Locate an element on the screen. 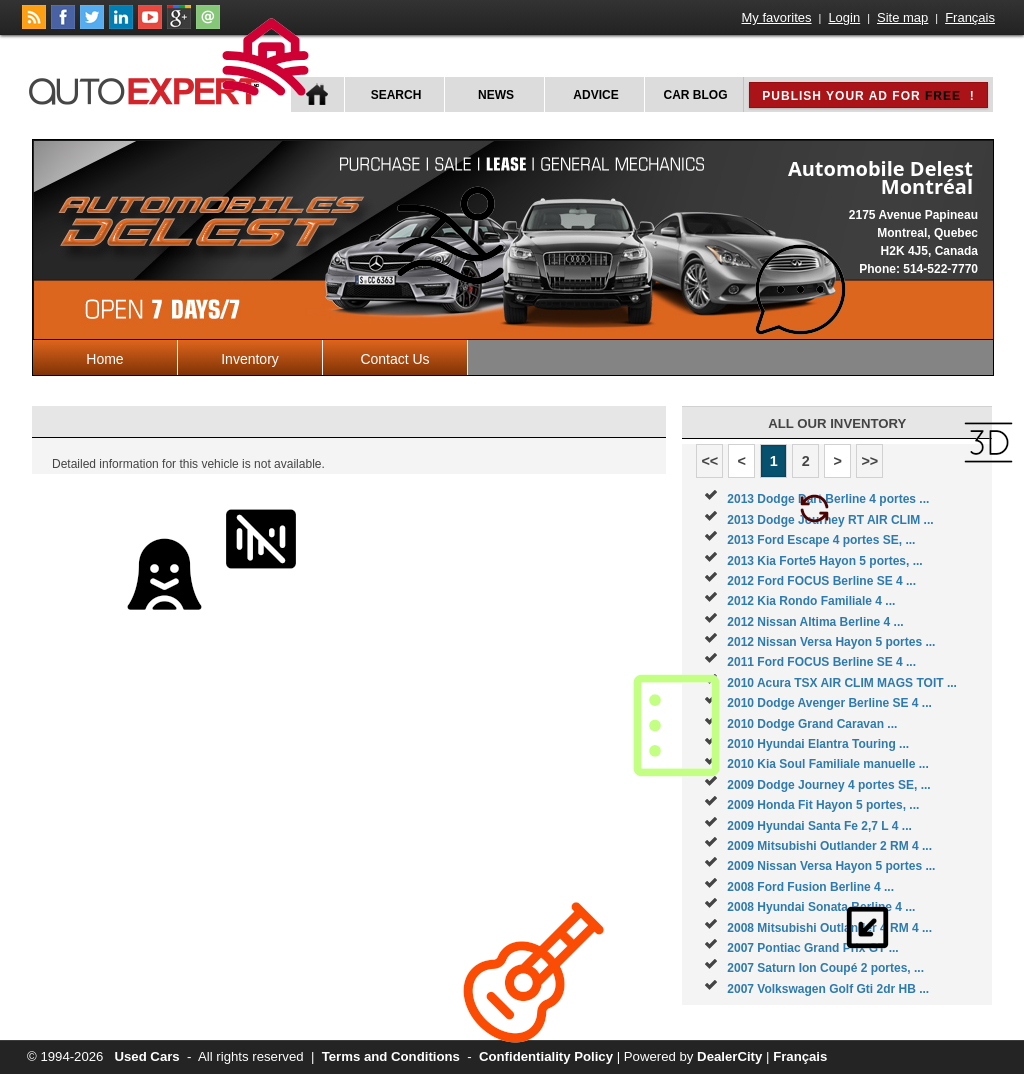  access farm or agricultural settings is located at coordinates (265, 58).